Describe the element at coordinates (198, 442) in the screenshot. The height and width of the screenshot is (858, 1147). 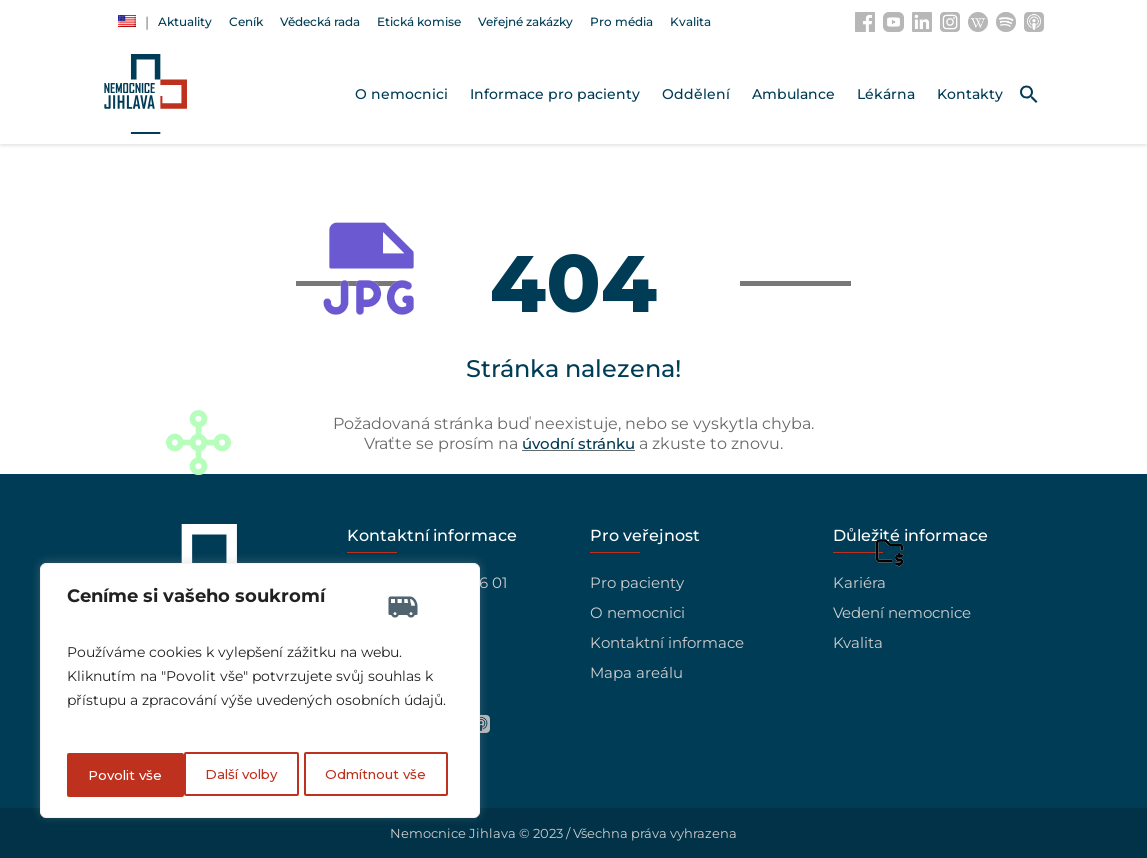
I see `view star network topology` at that location.